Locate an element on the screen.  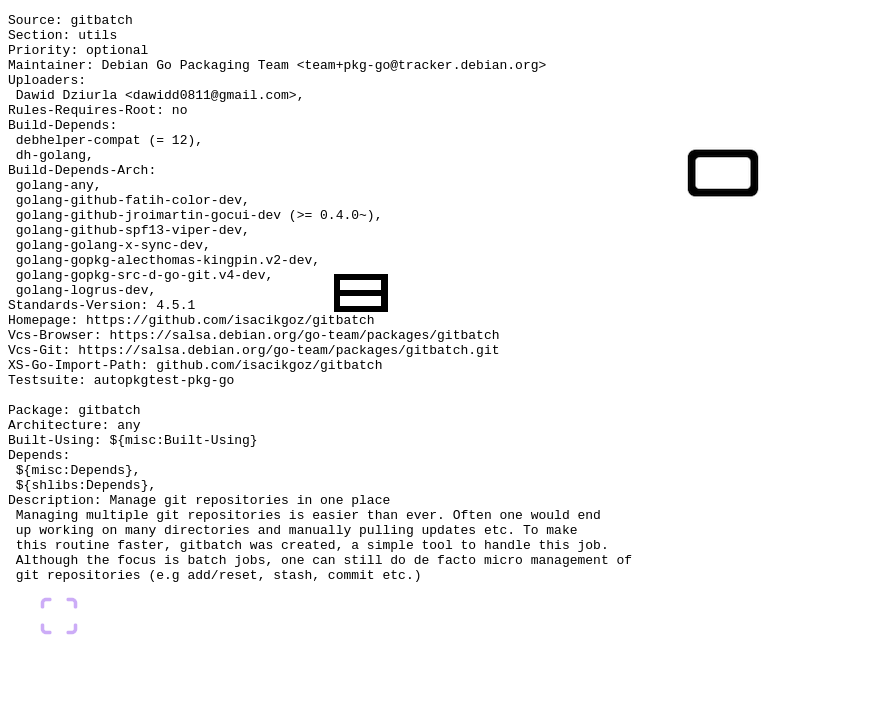
scan a document or QR code is located at coordinates (59, 616).